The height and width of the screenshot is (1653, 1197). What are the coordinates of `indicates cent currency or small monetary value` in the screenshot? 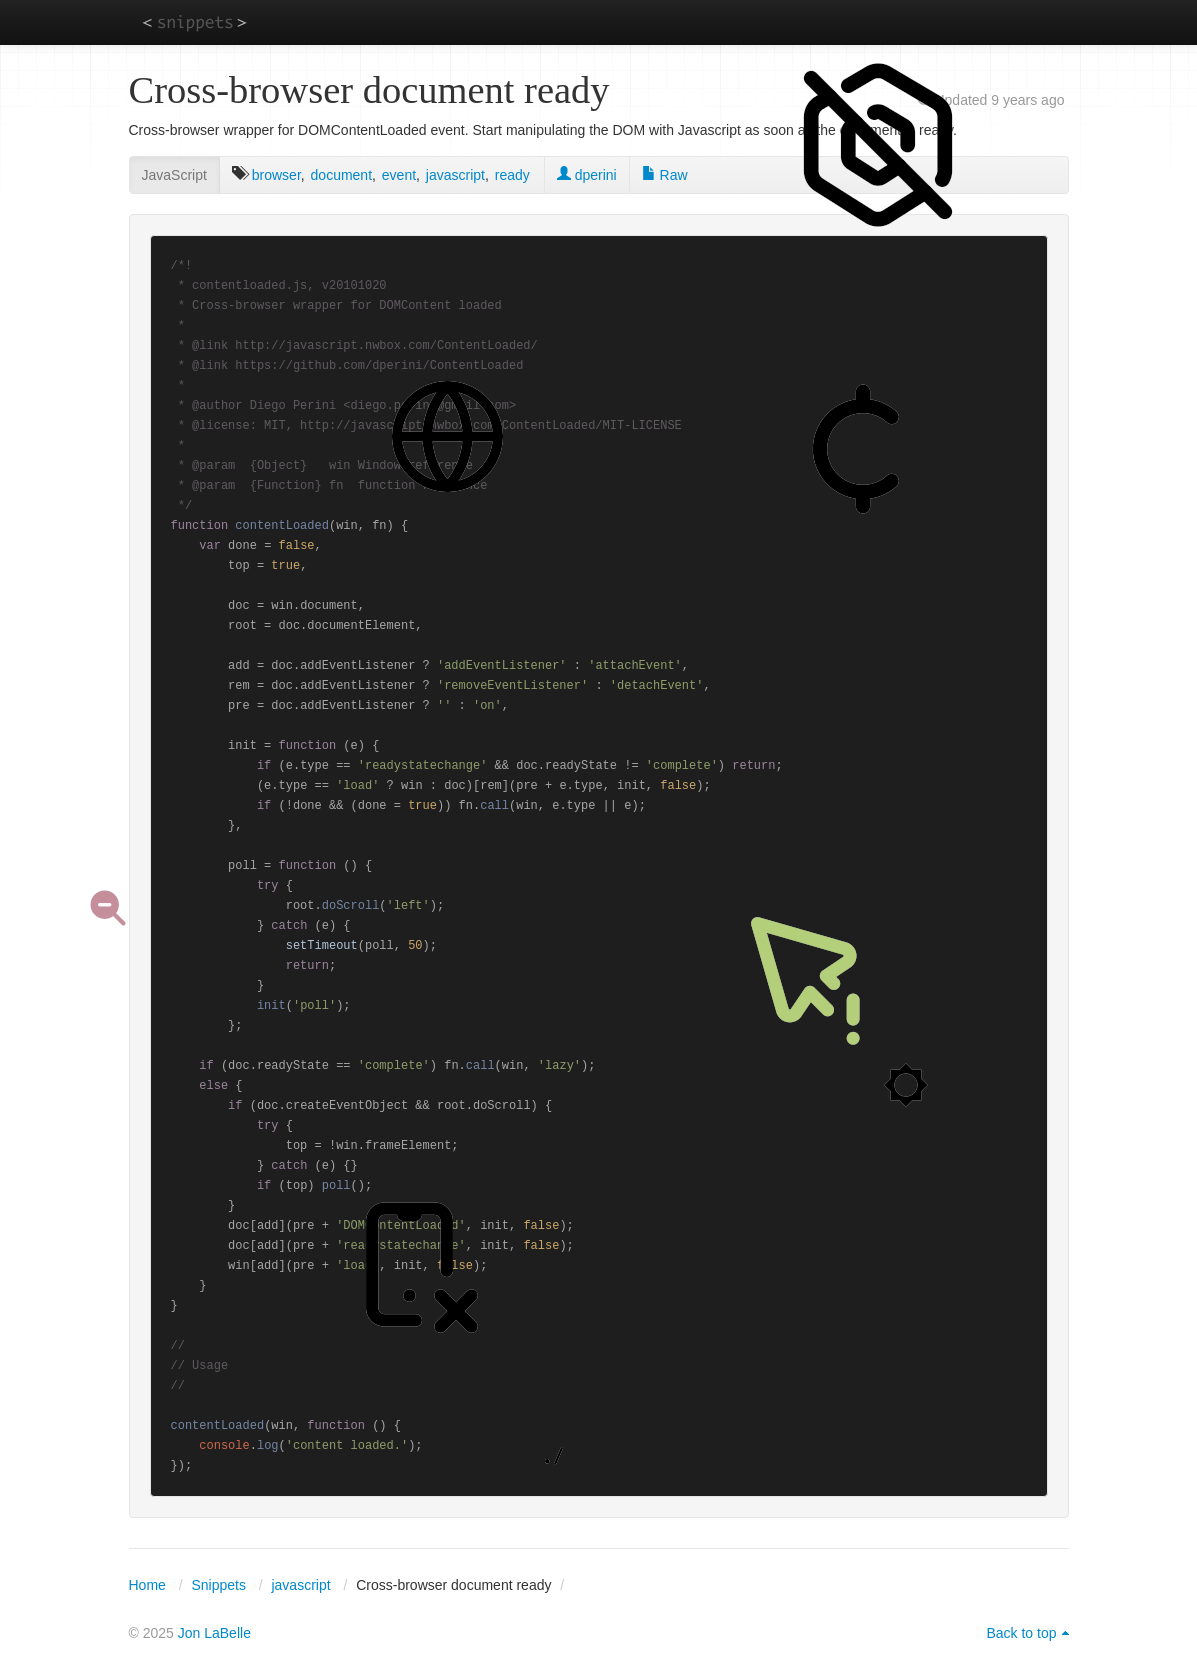 It's located at (863, 449).